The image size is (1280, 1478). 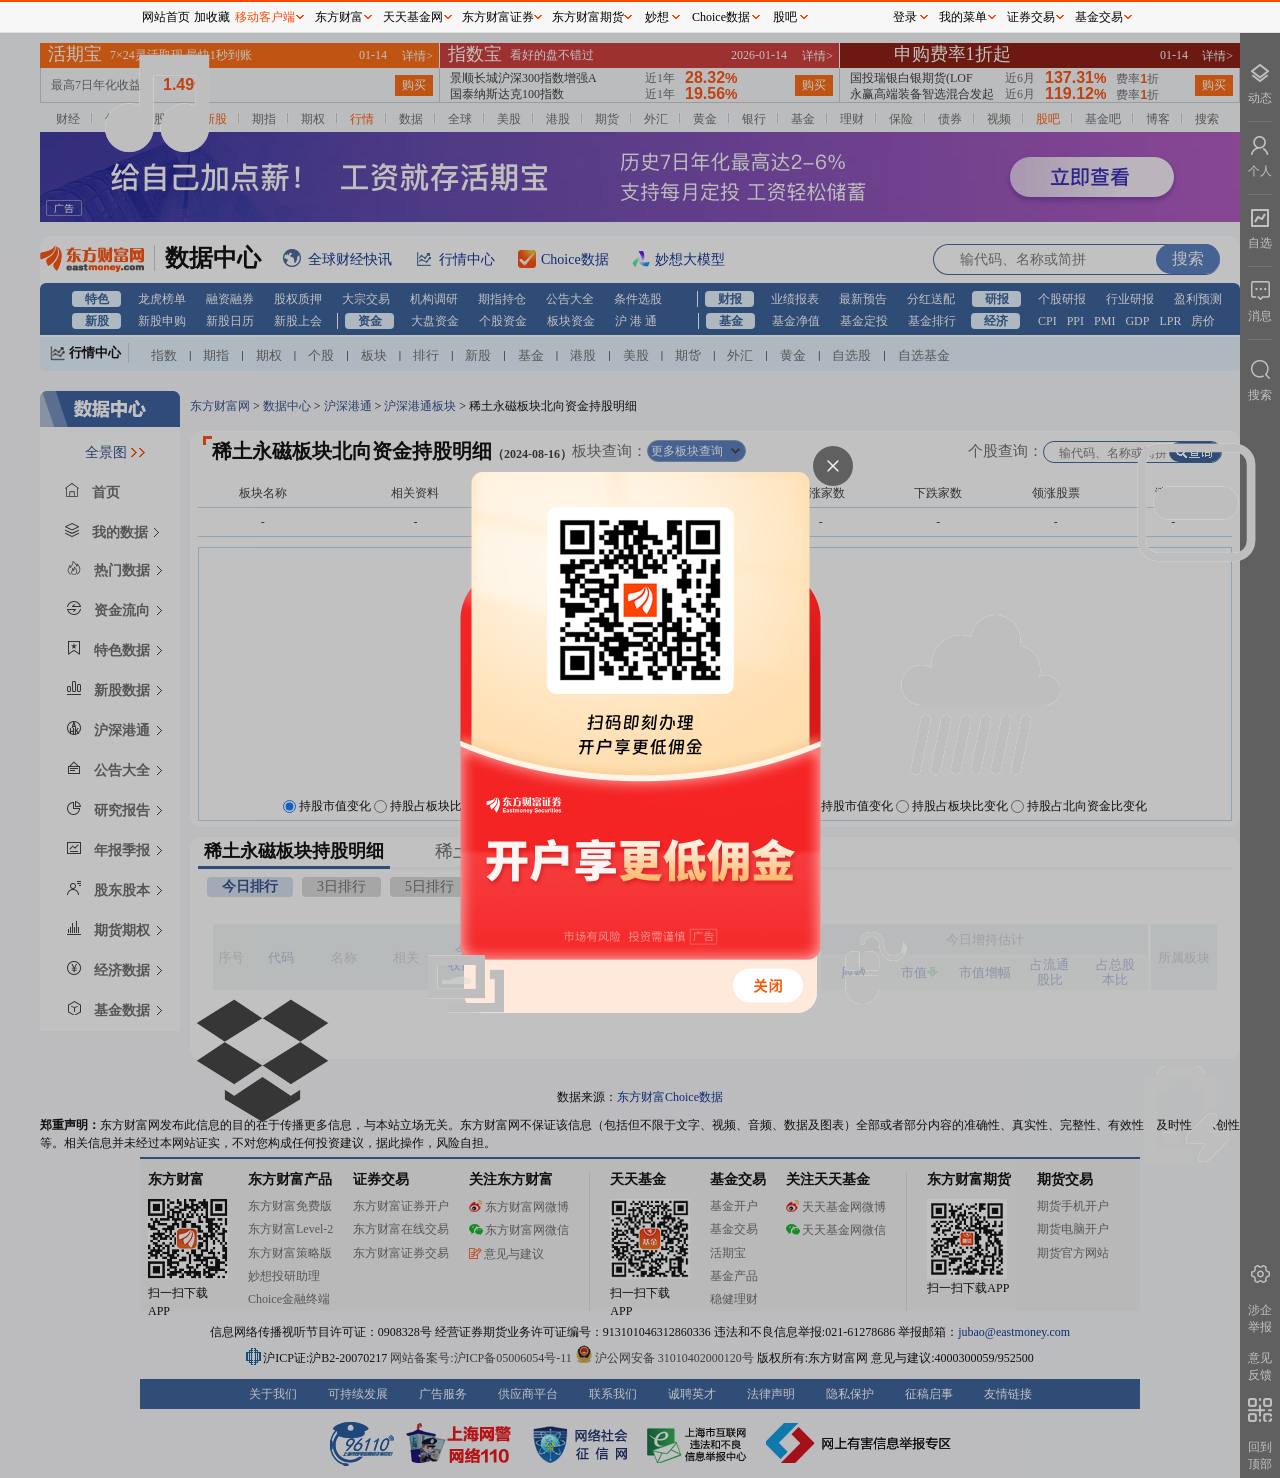 What do you see at coordinates (1196, 502) in the screenshot?
I see `indicates a partially selected or indeterminate checkbox state` at bounding box center [1196, 502].